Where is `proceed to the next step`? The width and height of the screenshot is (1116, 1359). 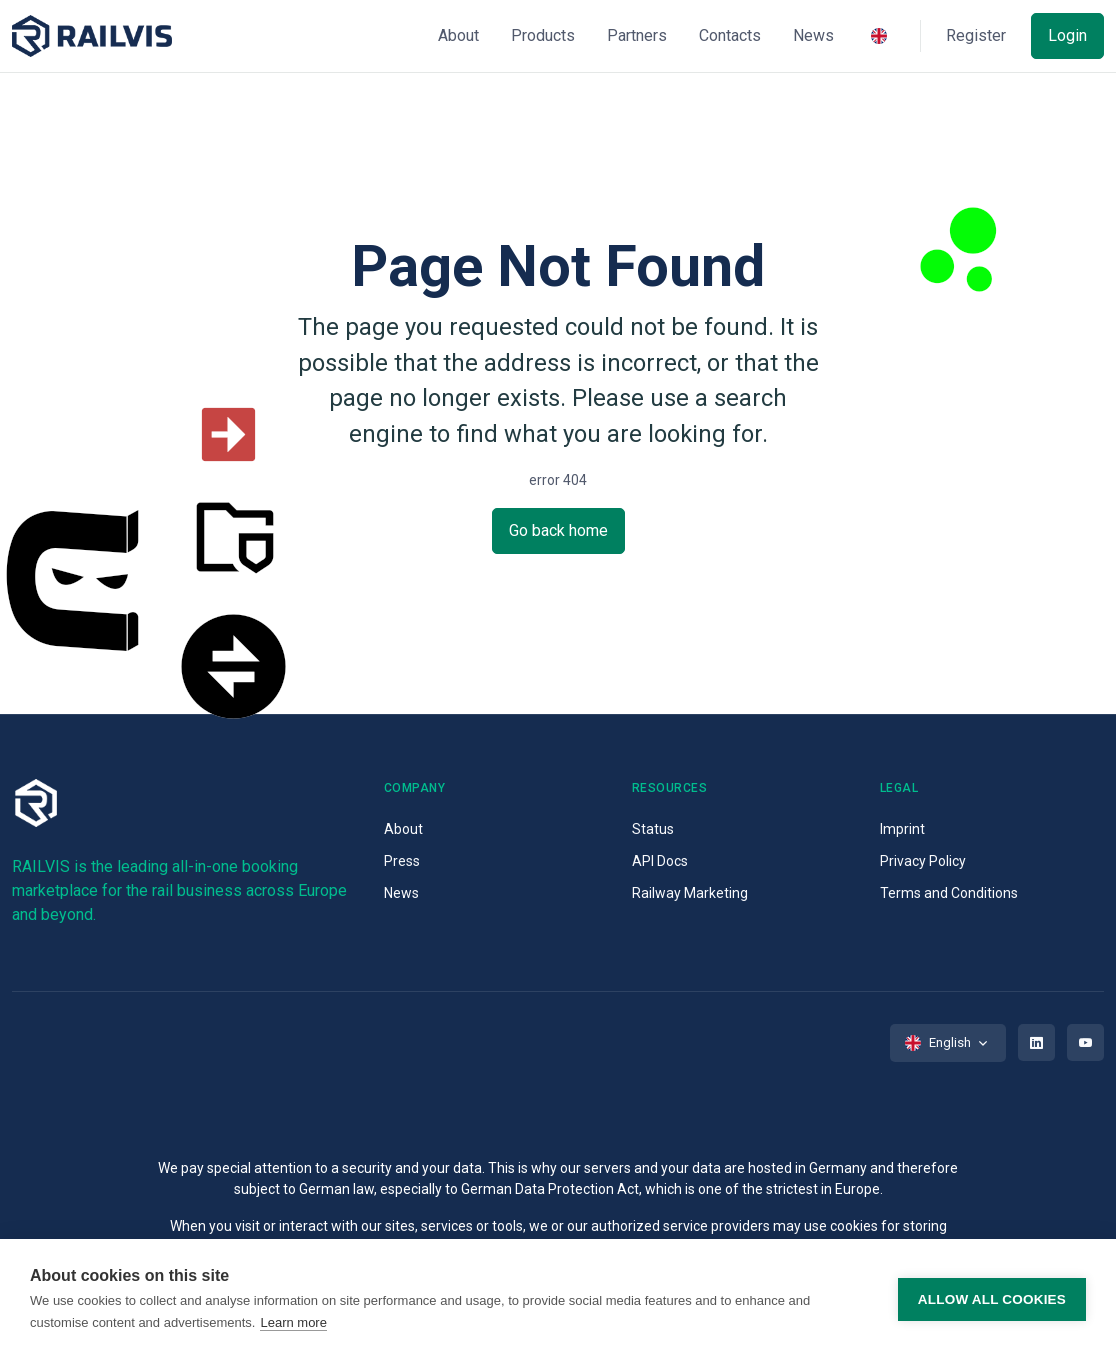
proceed to the next step is located at coordinates (228, 434).